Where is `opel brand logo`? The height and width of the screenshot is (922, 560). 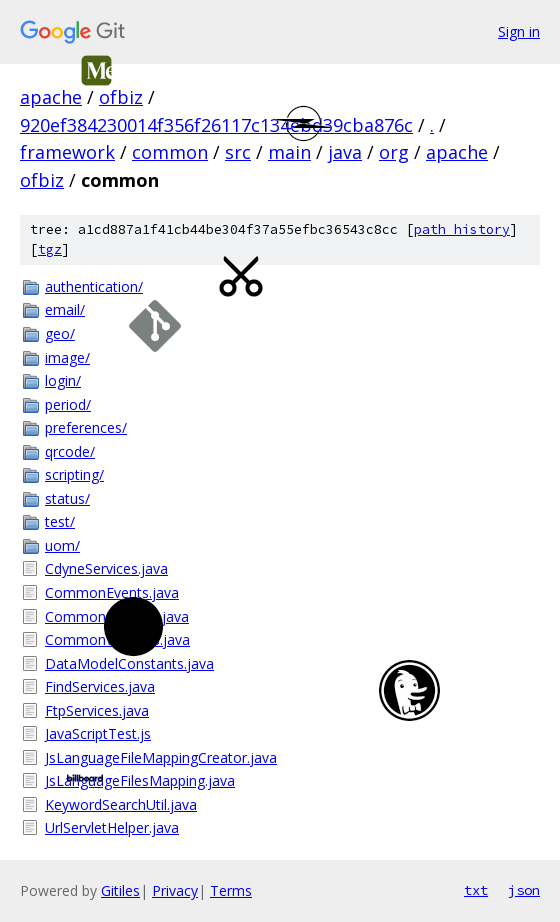 opel brand logo is located at coordinates (303, 123).